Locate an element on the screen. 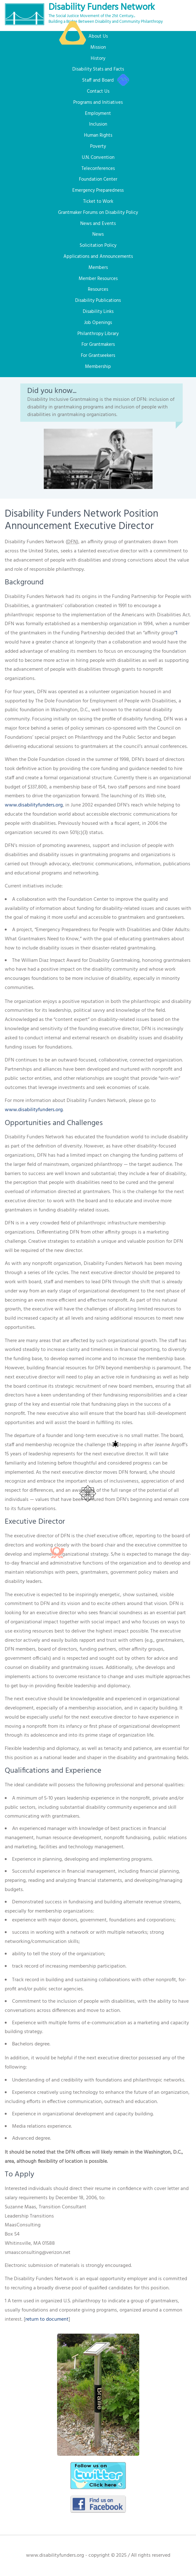 This screenshot has width=196, height=2576. CentOS Linux distribution logo is located at coordinates (88, 1493).